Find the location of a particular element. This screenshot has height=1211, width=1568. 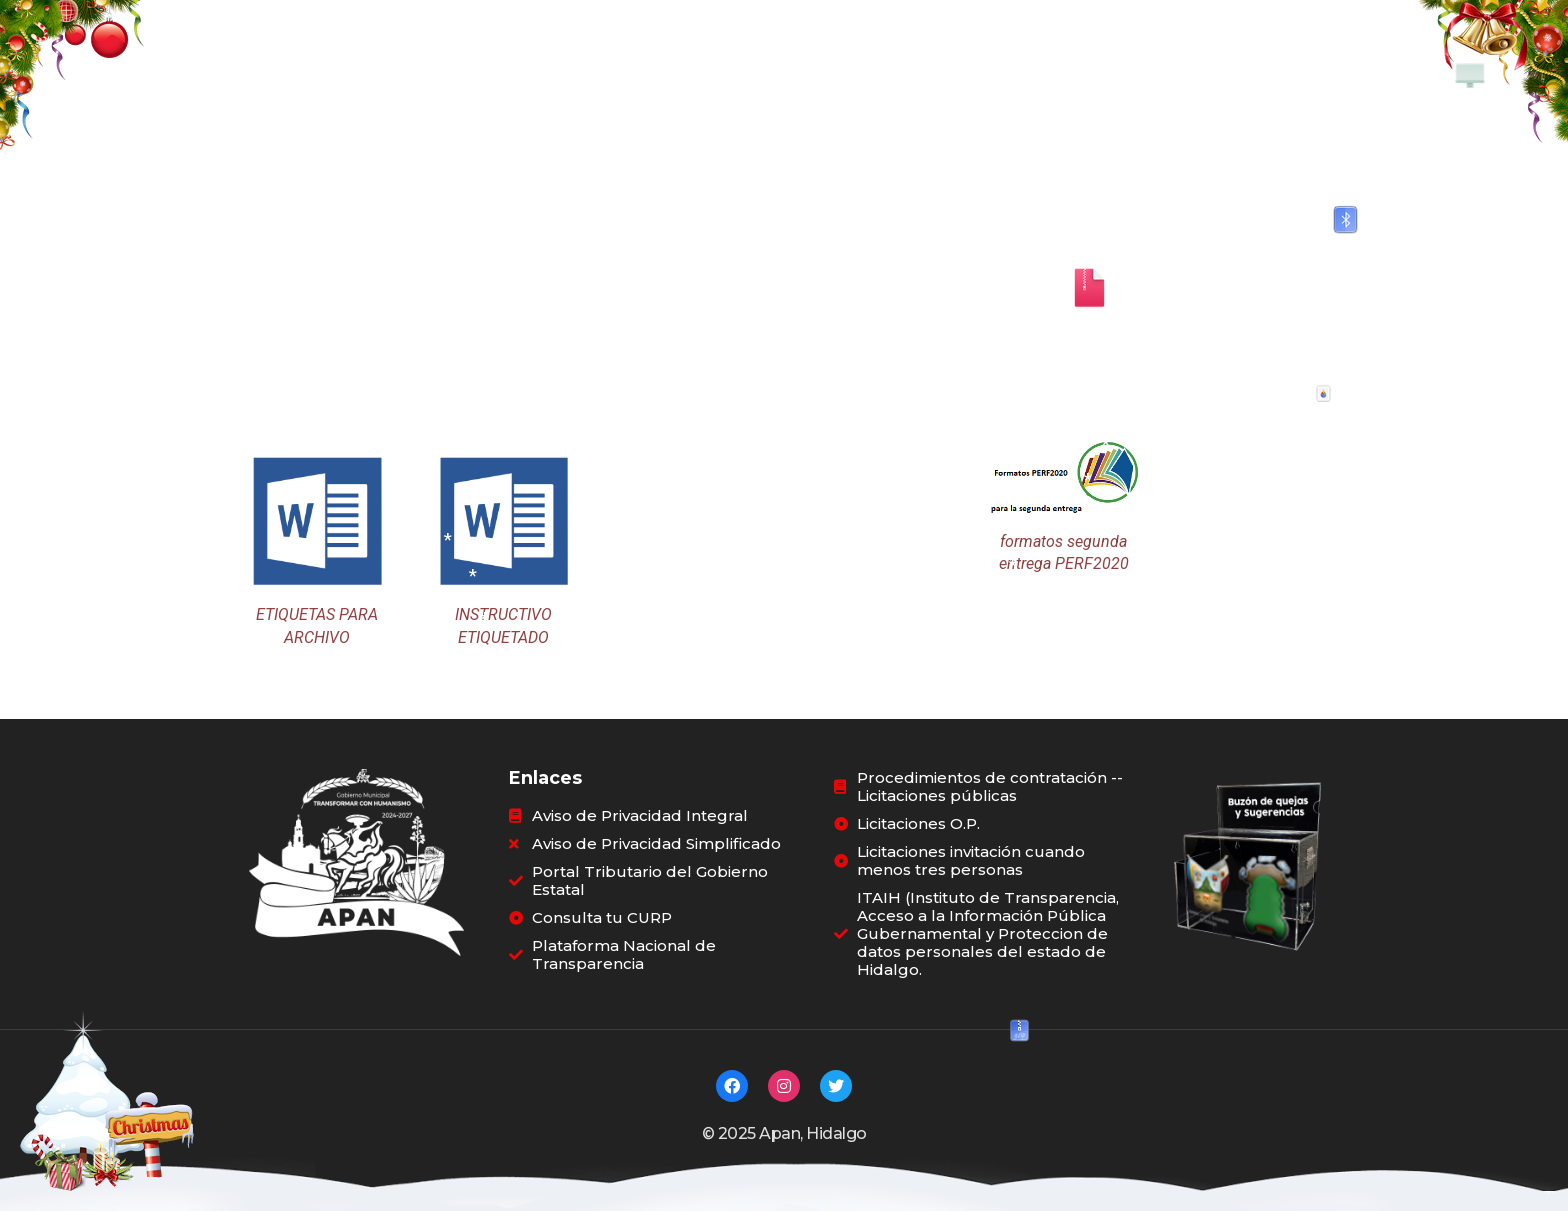

represents a connected iMac device is located at coordinates (1470, 75).